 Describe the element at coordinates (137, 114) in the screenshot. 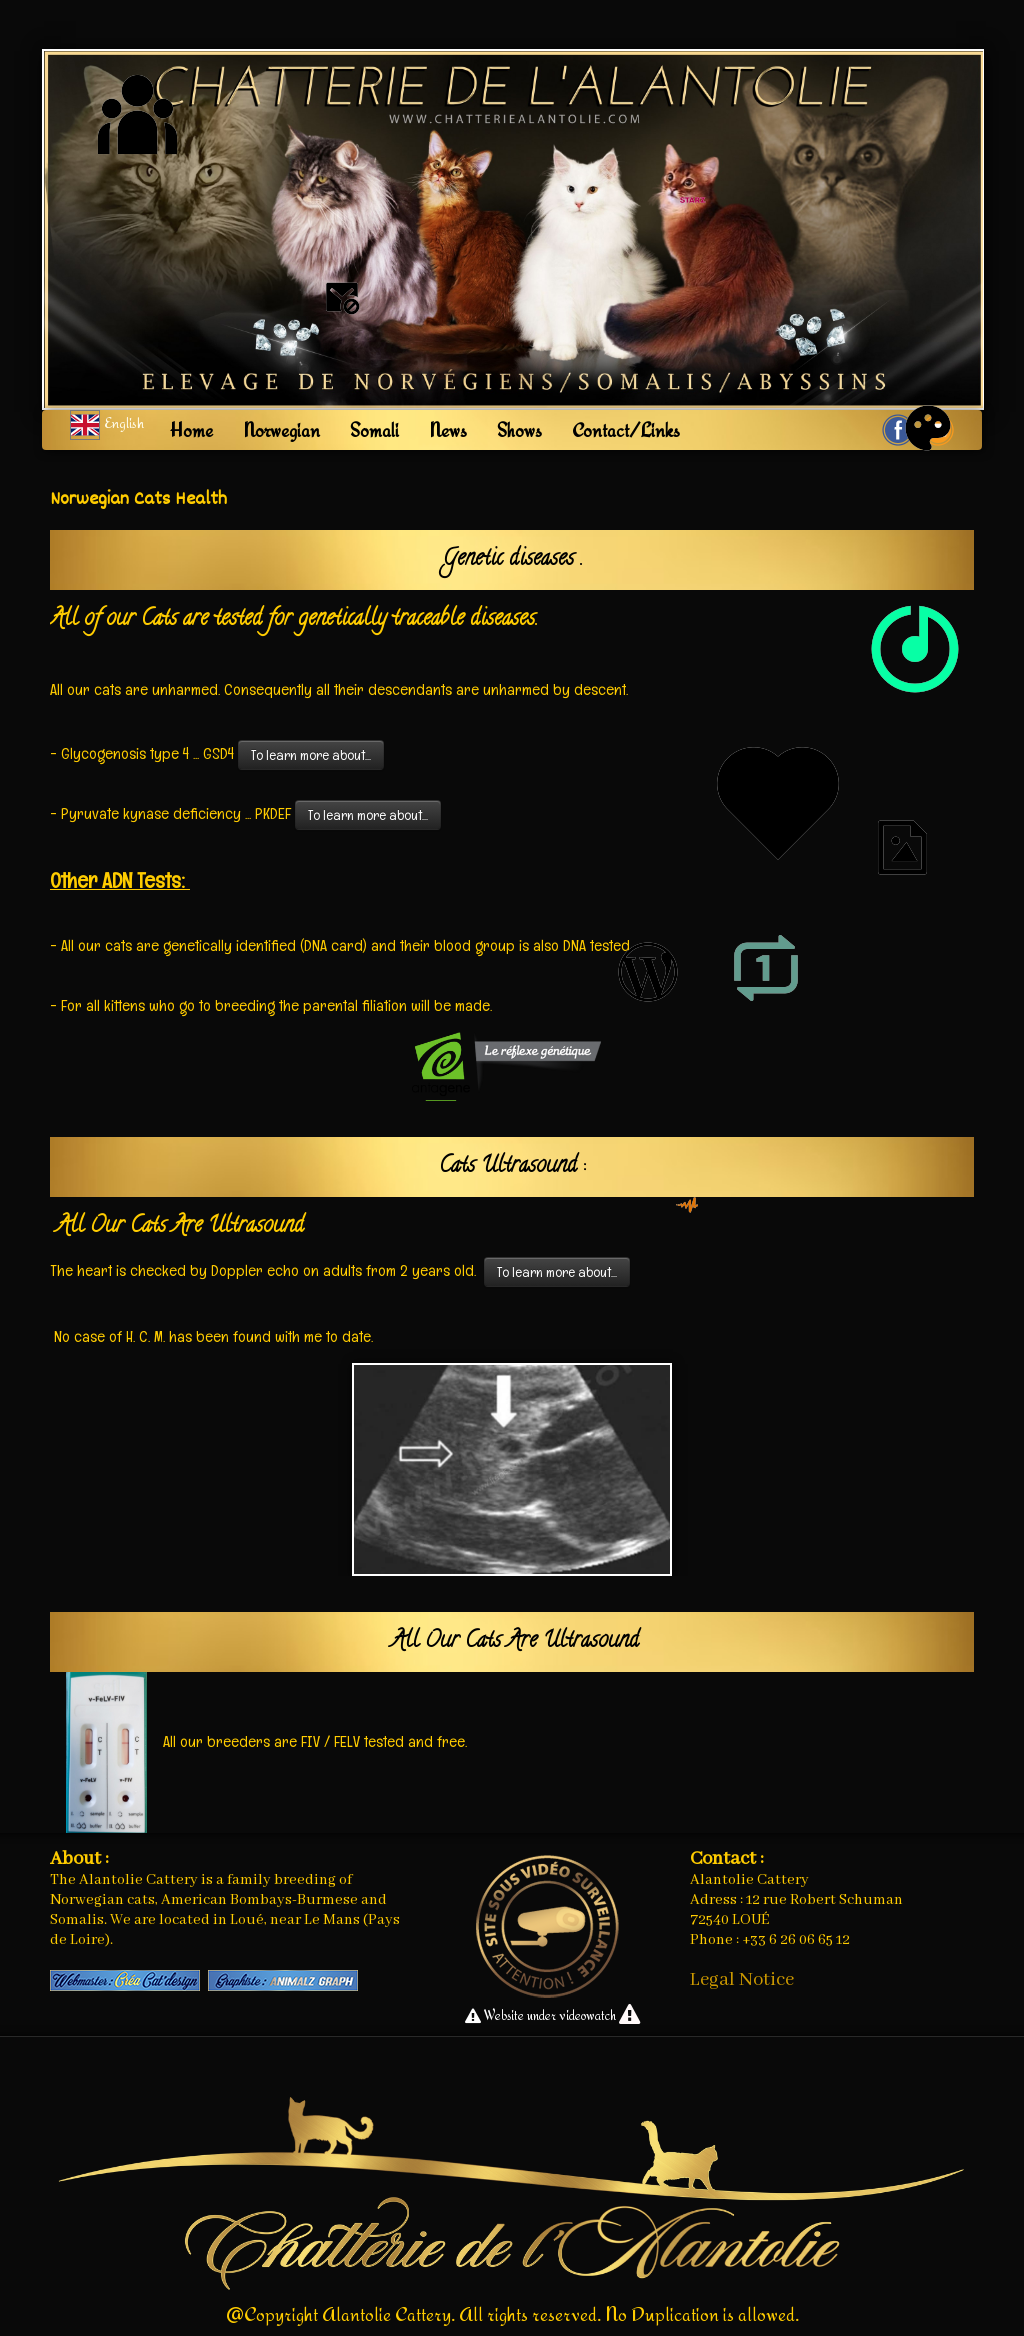

I see `view team members` at that location.